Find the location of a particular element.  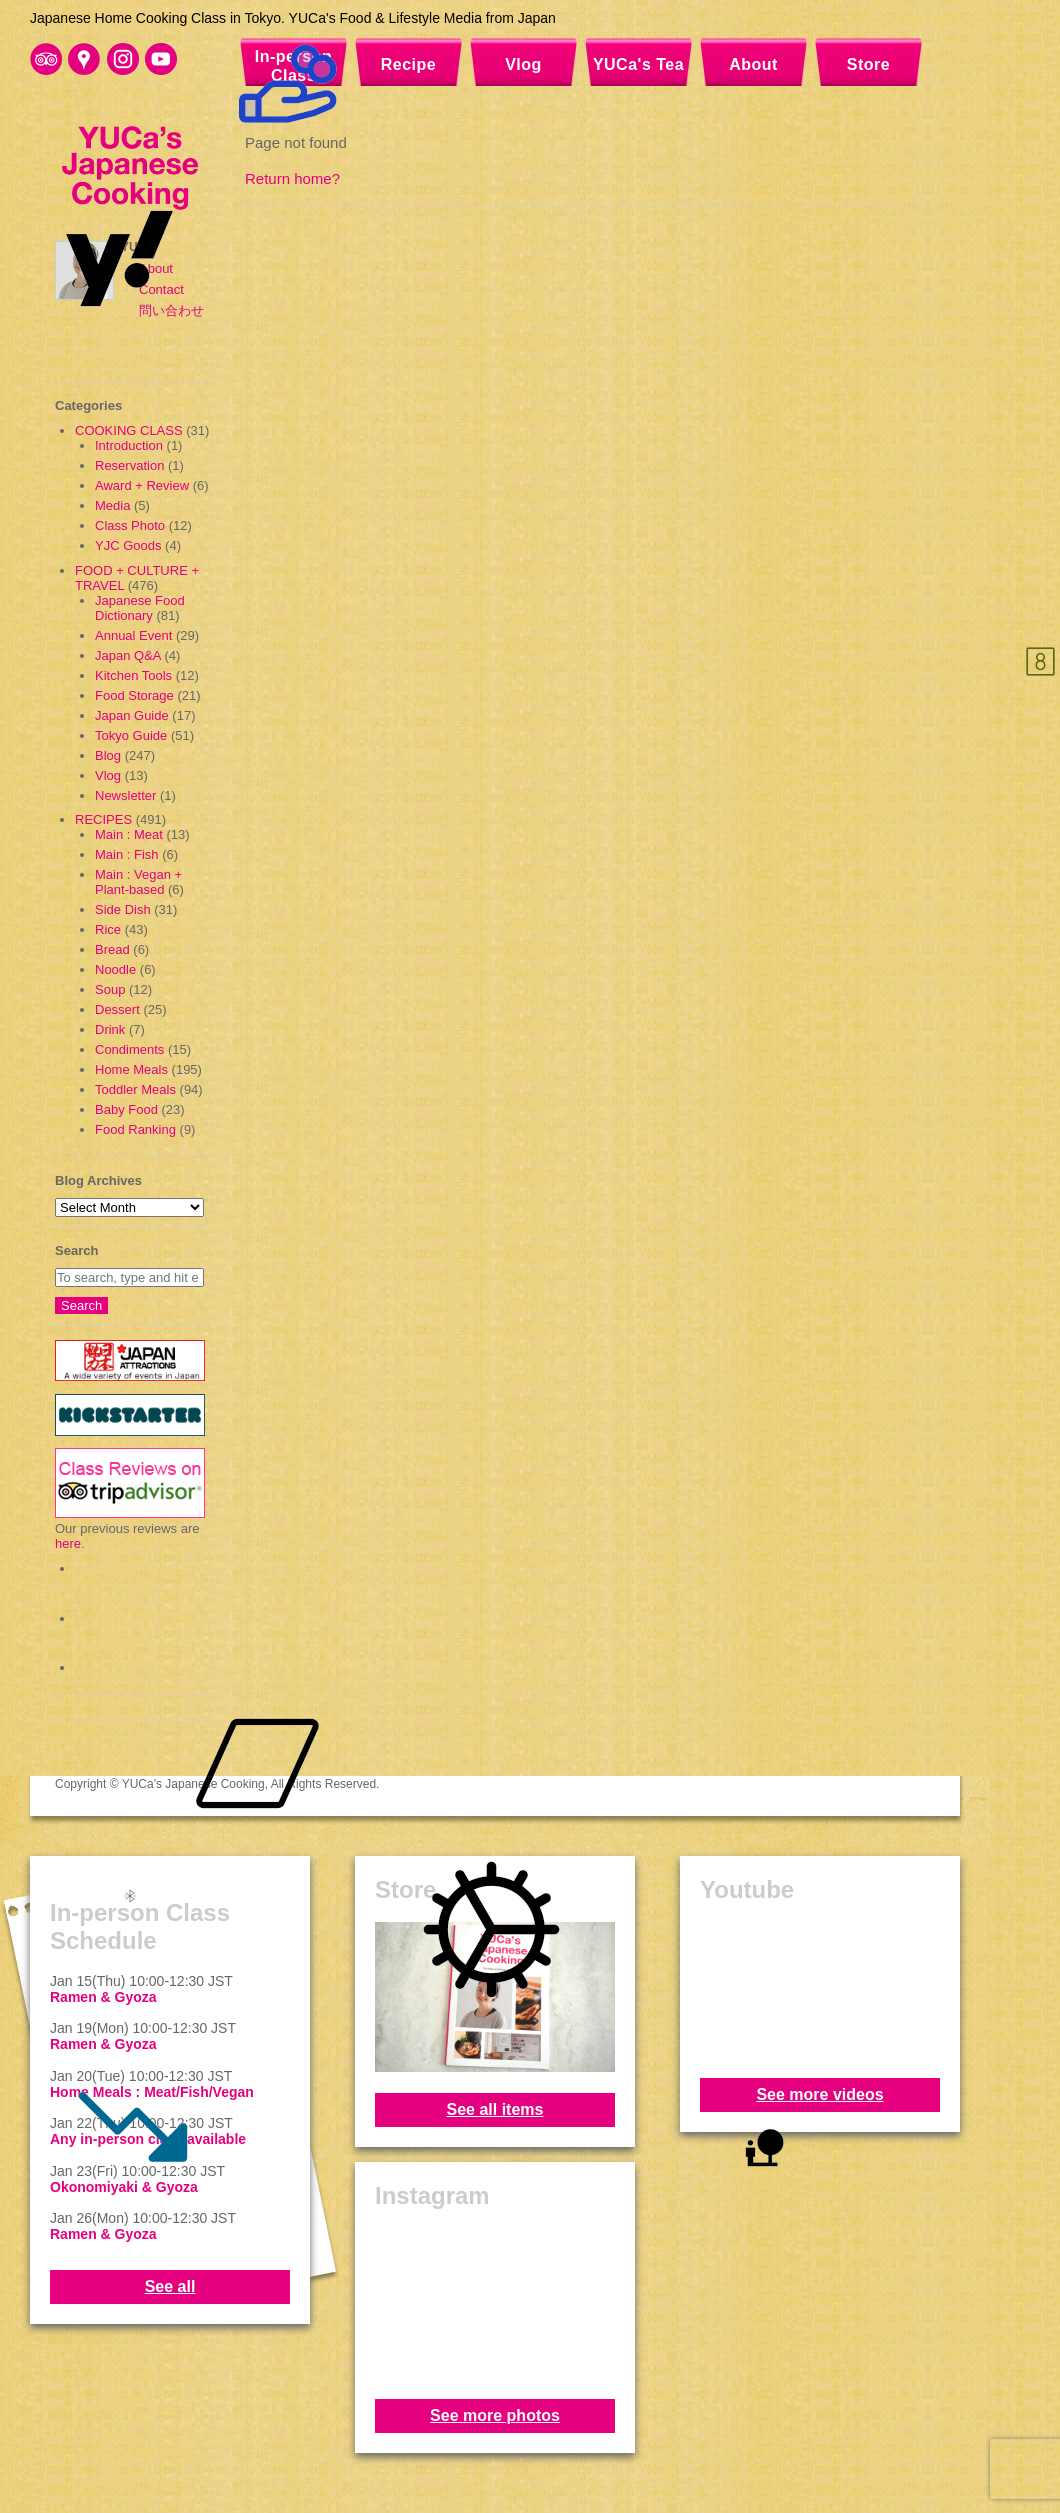

open Yahoo app or website is located at coordinates (119, 258).